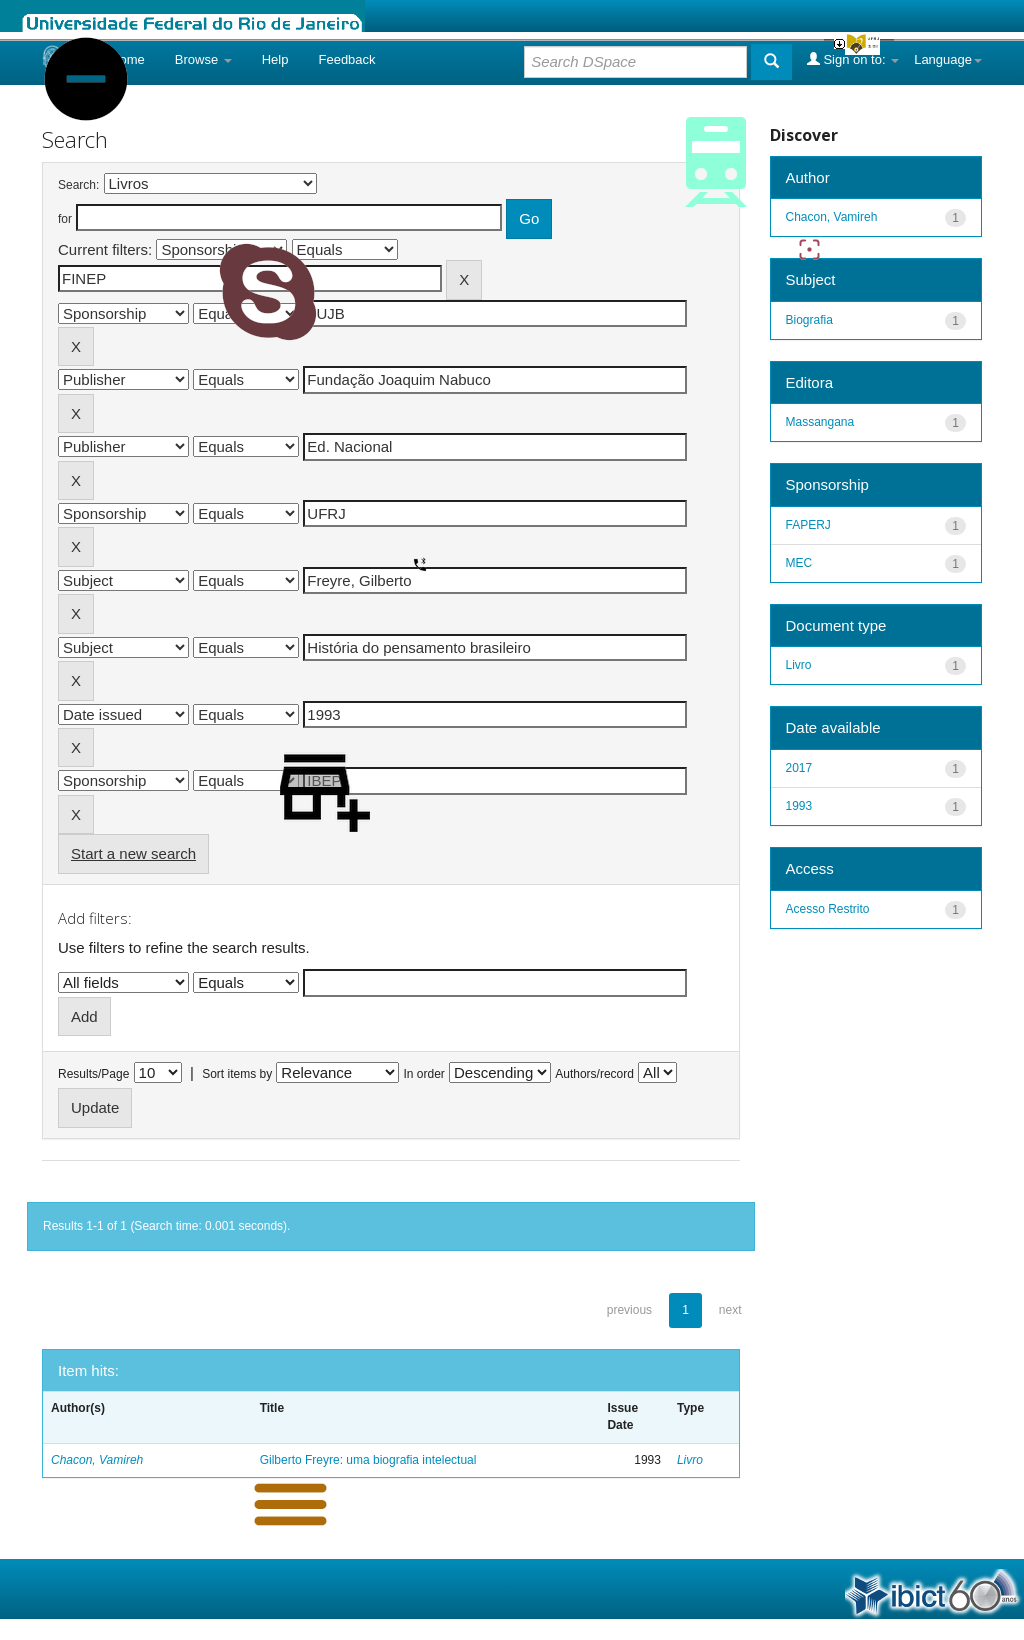  Describe the element at coordinates (325, 787) in the screenshot. I see `add a new business location` at that location.